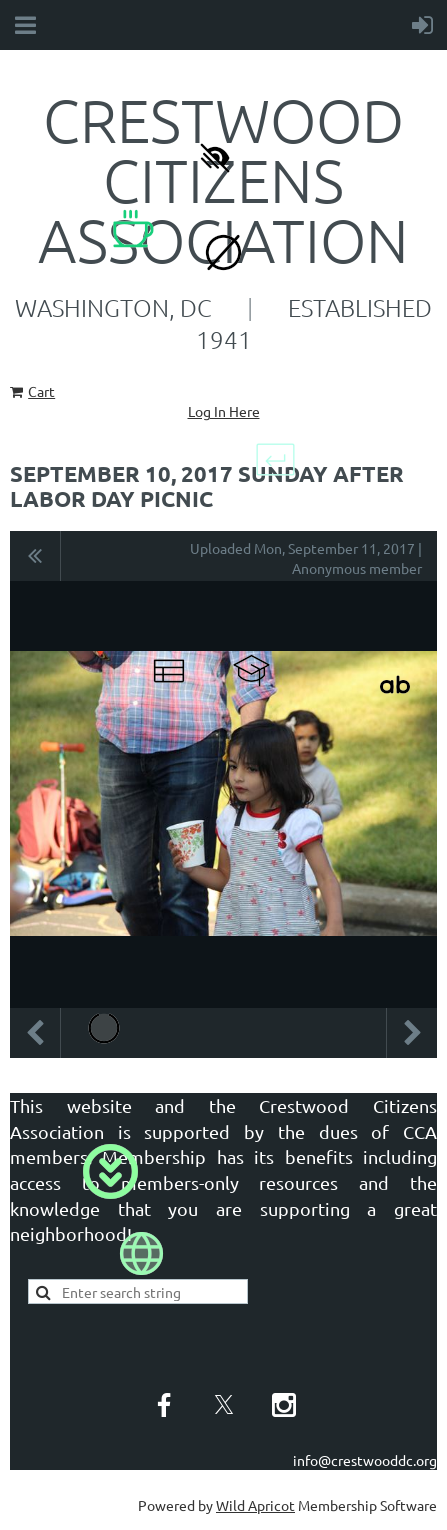 The width and height of the screenshot is (447, 1530). What do you see at coordinates (215, 158) in the screenshot?
I see `indicates low vision or visual impairment accessibility mode` at bounding box center [215, 158].